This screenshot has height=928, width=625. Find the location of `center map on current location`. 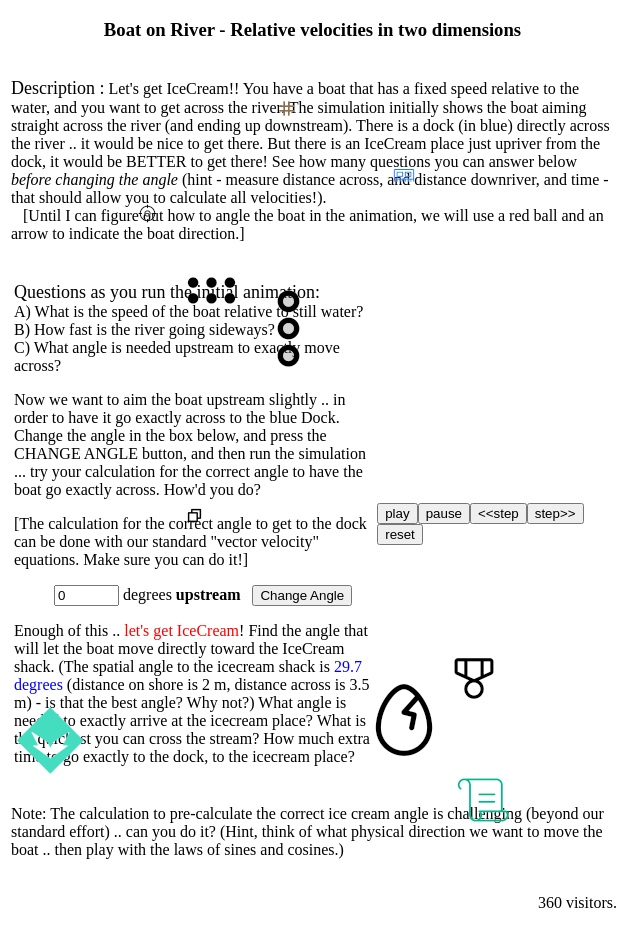

center map on current location is located at coordinates (147, 213).